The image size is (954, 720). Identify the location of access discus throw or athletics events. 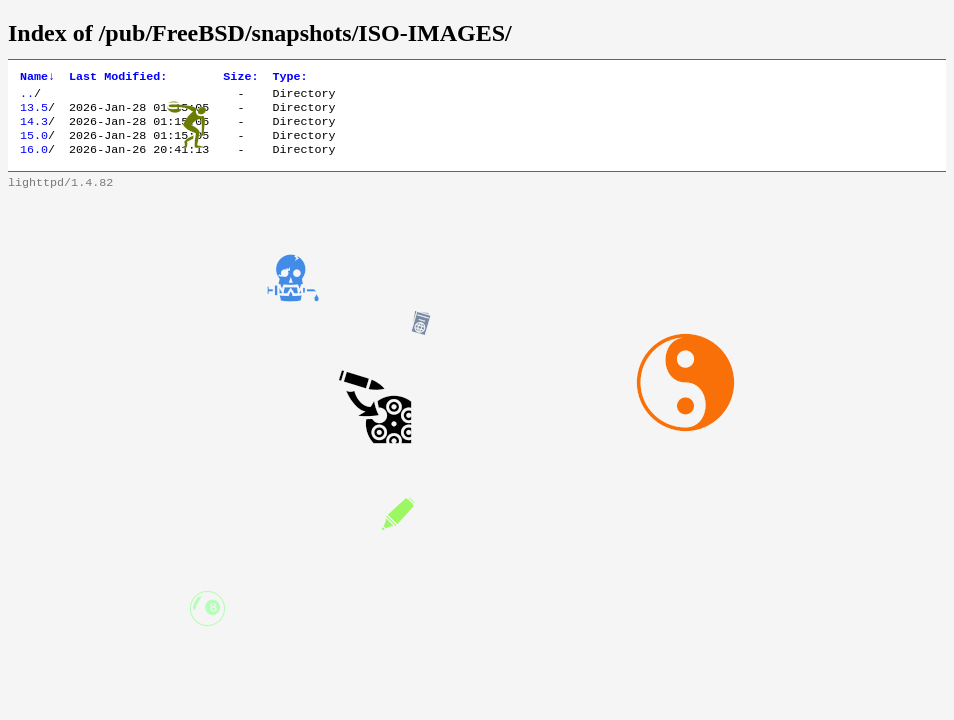
(186, 124).